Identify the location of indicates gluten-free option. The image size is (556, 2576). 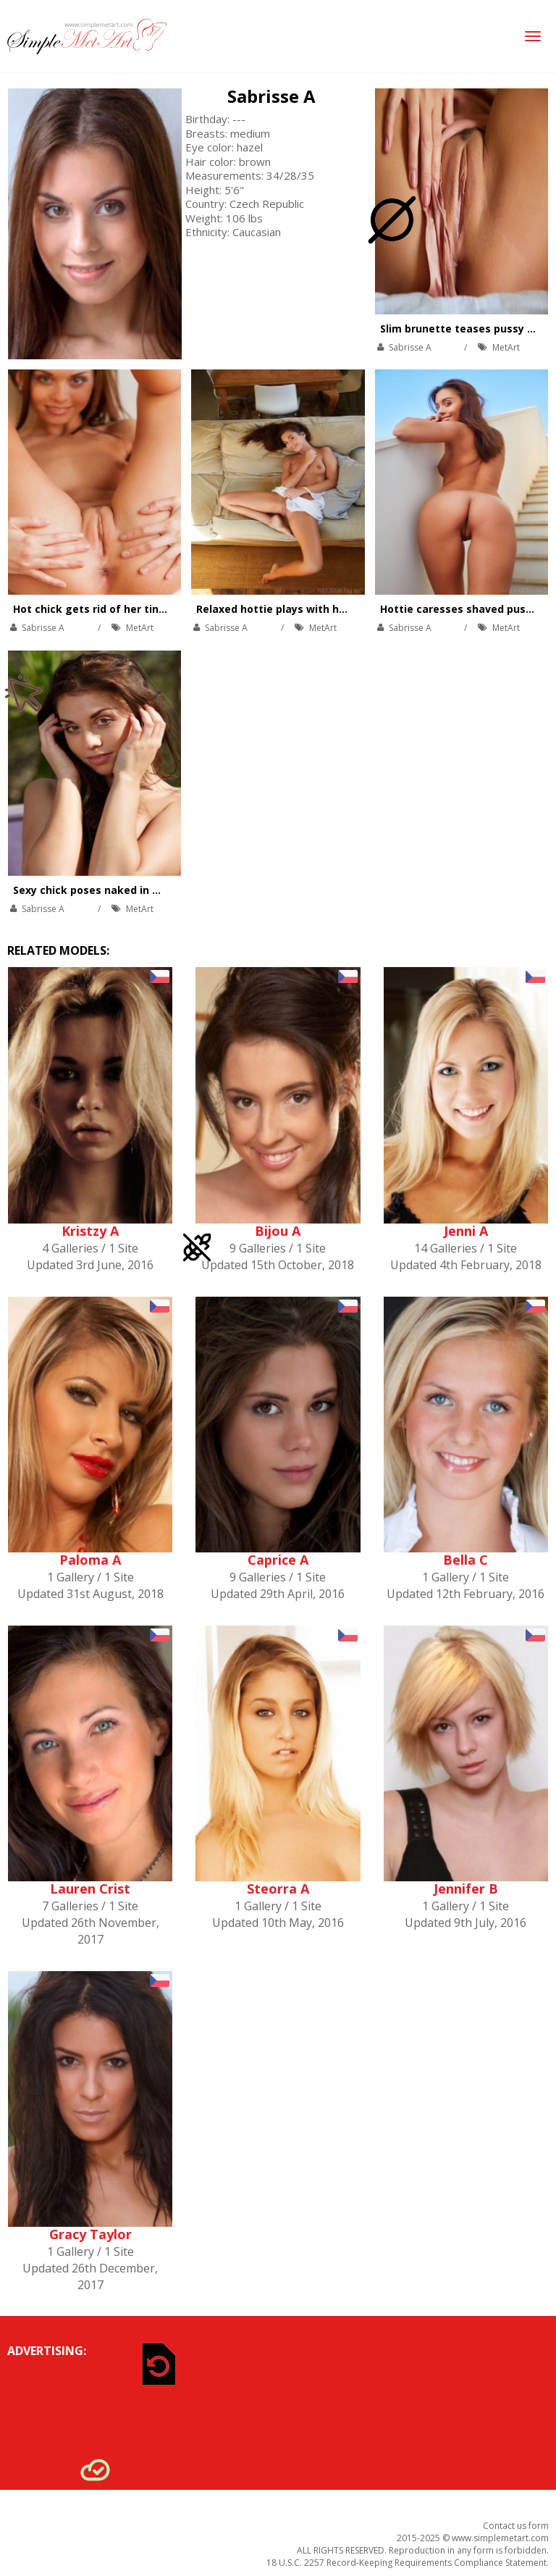
(197, 1247).